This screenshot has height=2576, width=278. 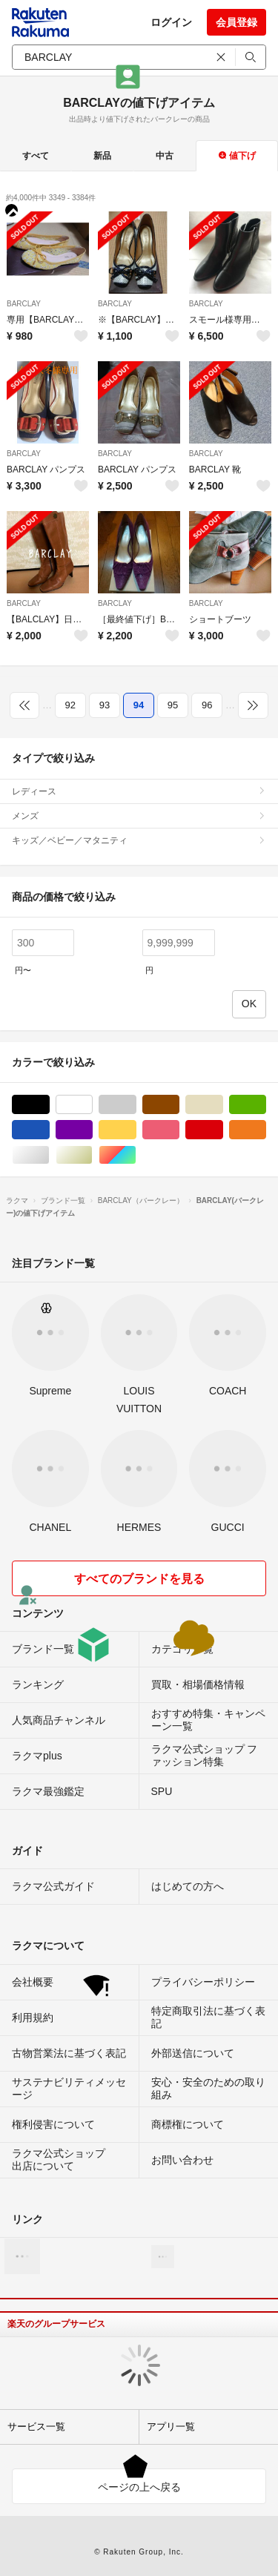 What do you see at coordinates (193, 1638) in the screenshot?
I see `simplelocalize logo - translation management platform` at bounding box center [193, 1638].